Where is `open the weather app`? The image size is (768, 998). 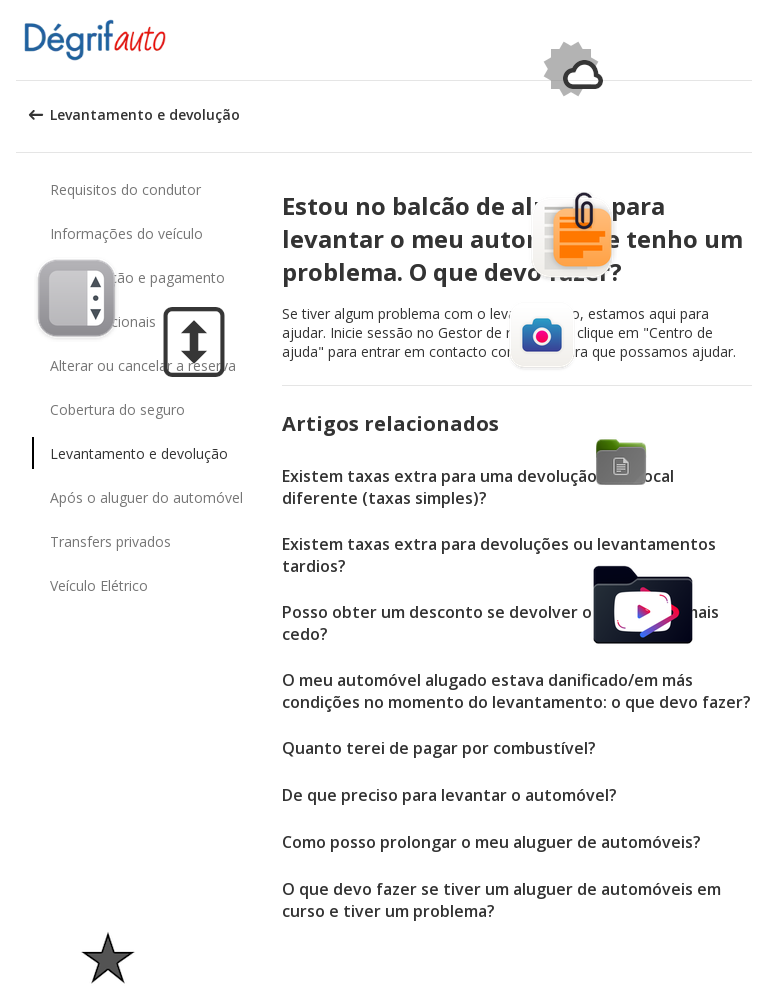
open the weather app is located at coordinates (571, 69).